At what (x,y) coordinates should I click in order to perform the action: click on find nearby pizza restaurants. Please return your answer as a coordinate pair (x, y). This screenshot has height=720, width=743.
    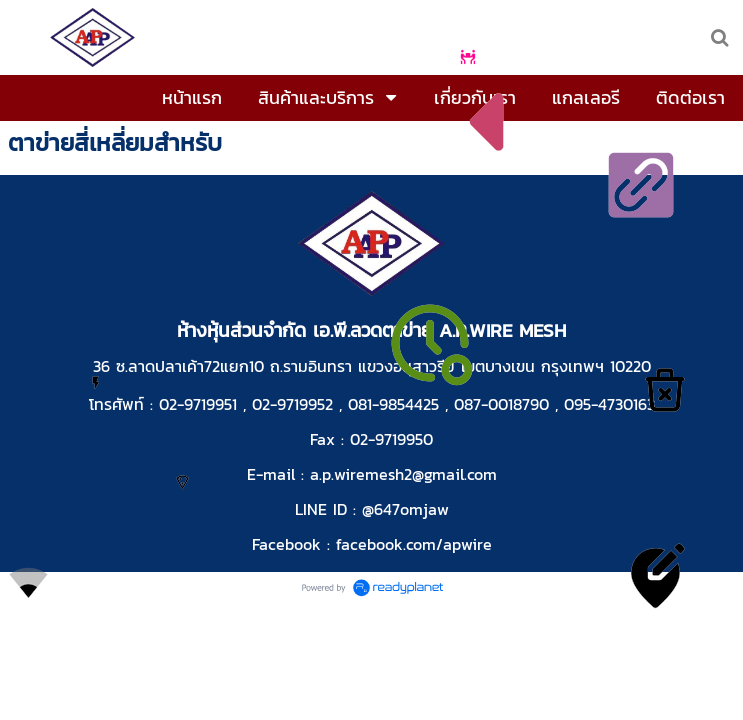
    Looking at the image, I should click on (182, 482).